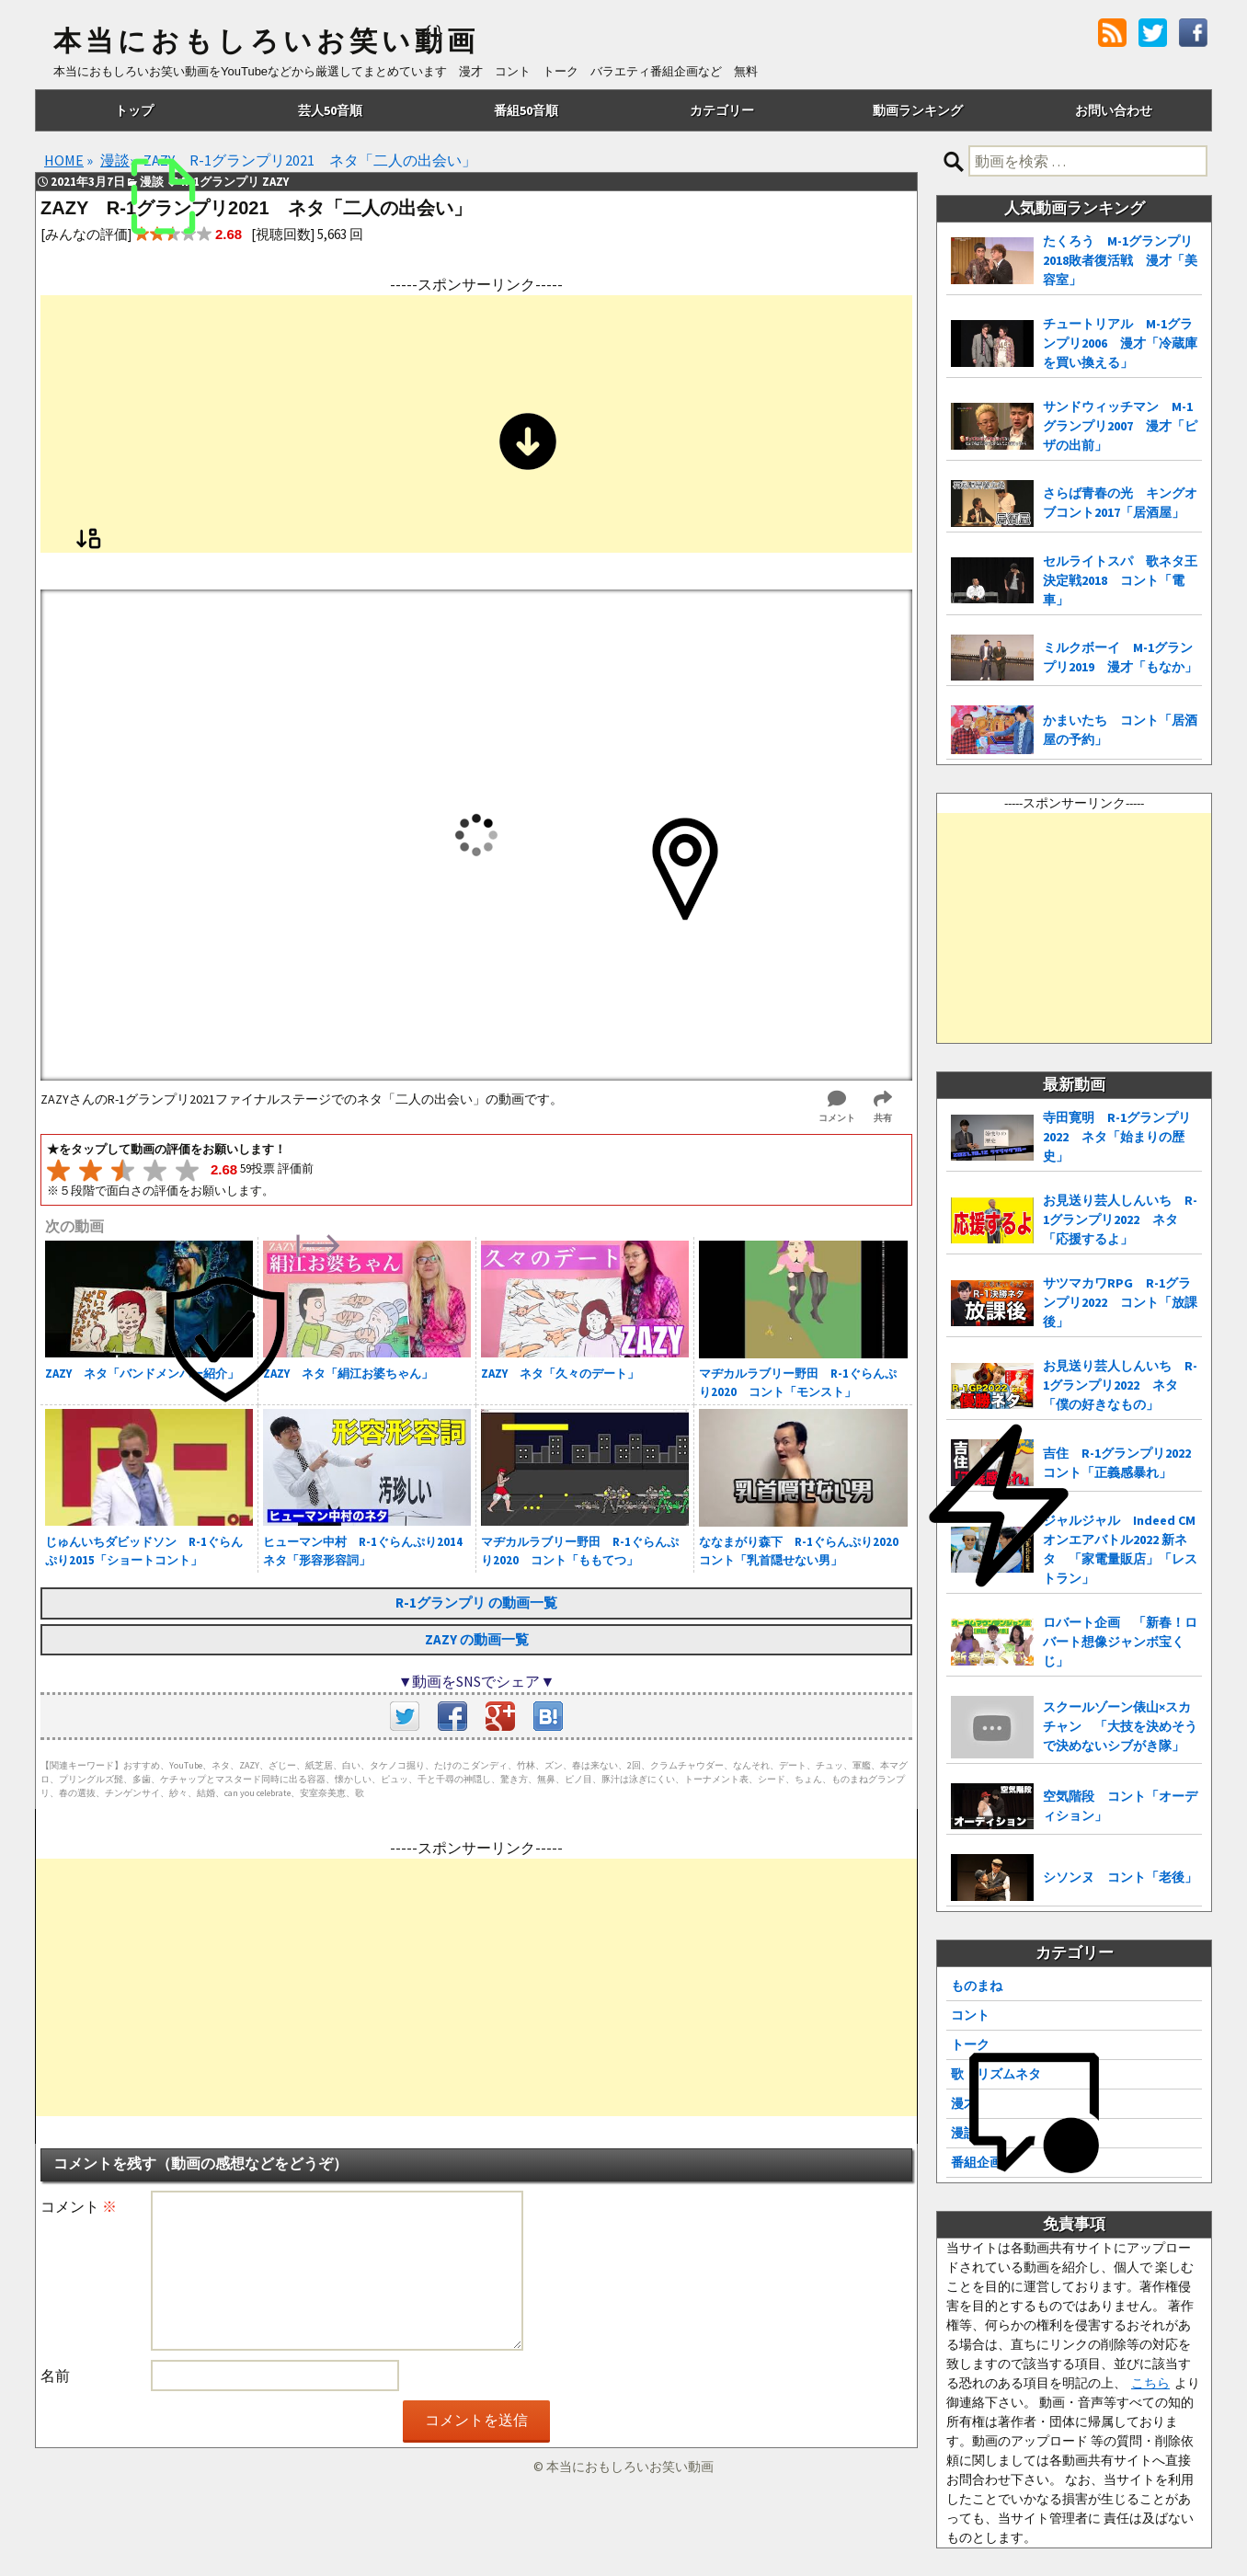 The width and height of the screenshot is (1247, 2576). What do you see at coordinates (685, 871) in the screenshot?
I see `view or set your current location` at bounding box center [685, 871].